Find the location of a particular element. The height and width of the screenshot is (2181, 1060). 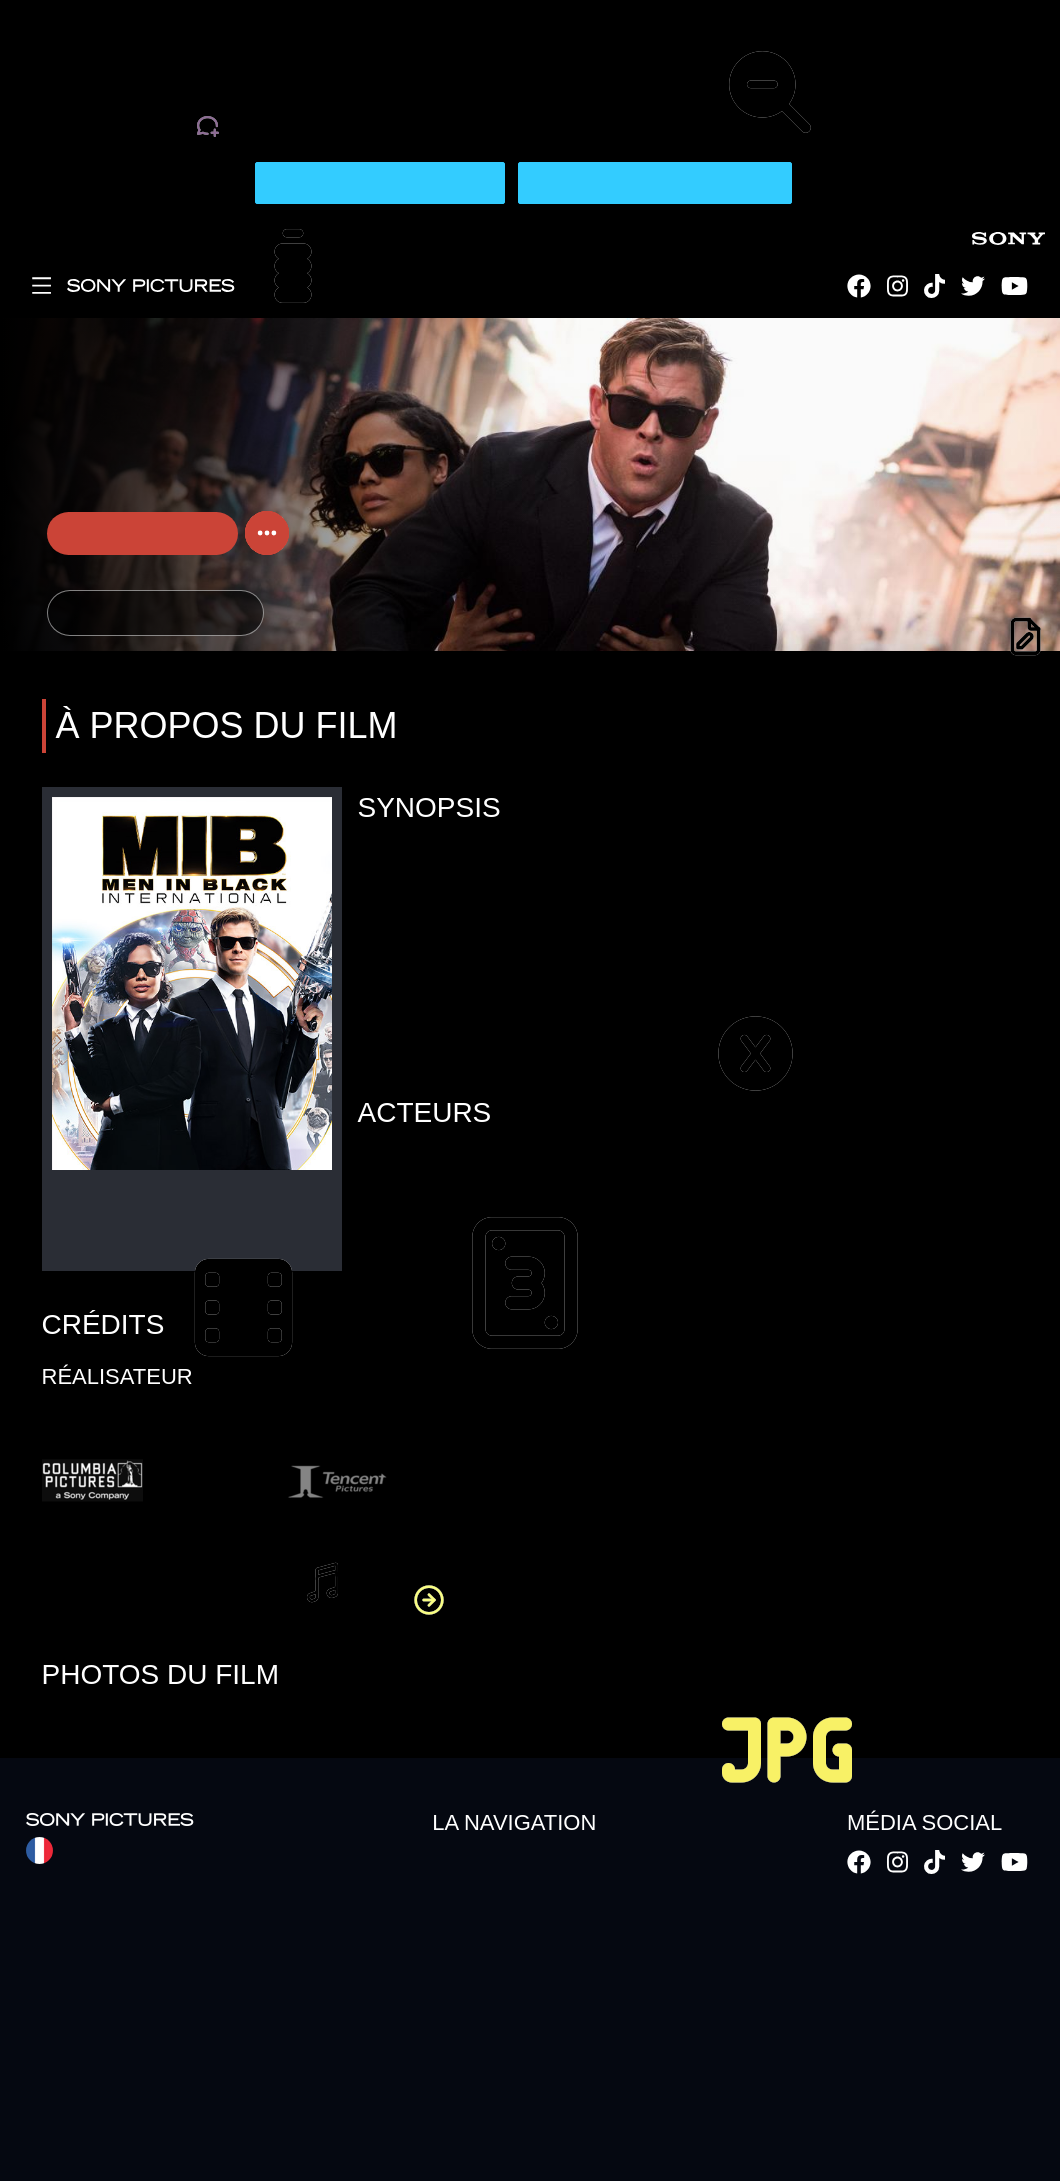

view video or movie content is located at coordinates (243, 1307).